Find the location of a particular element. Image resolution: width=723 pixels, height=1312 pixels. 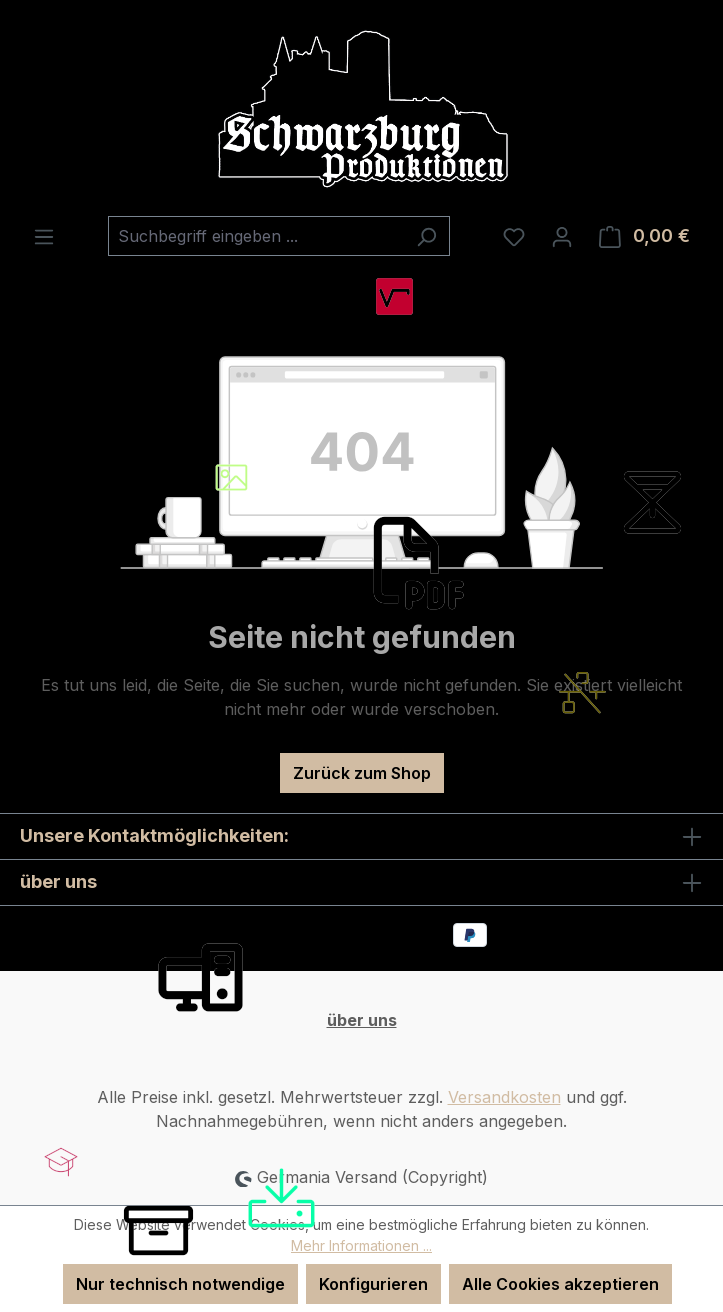

view or open a PDF document is located at coordinates (417, 560).